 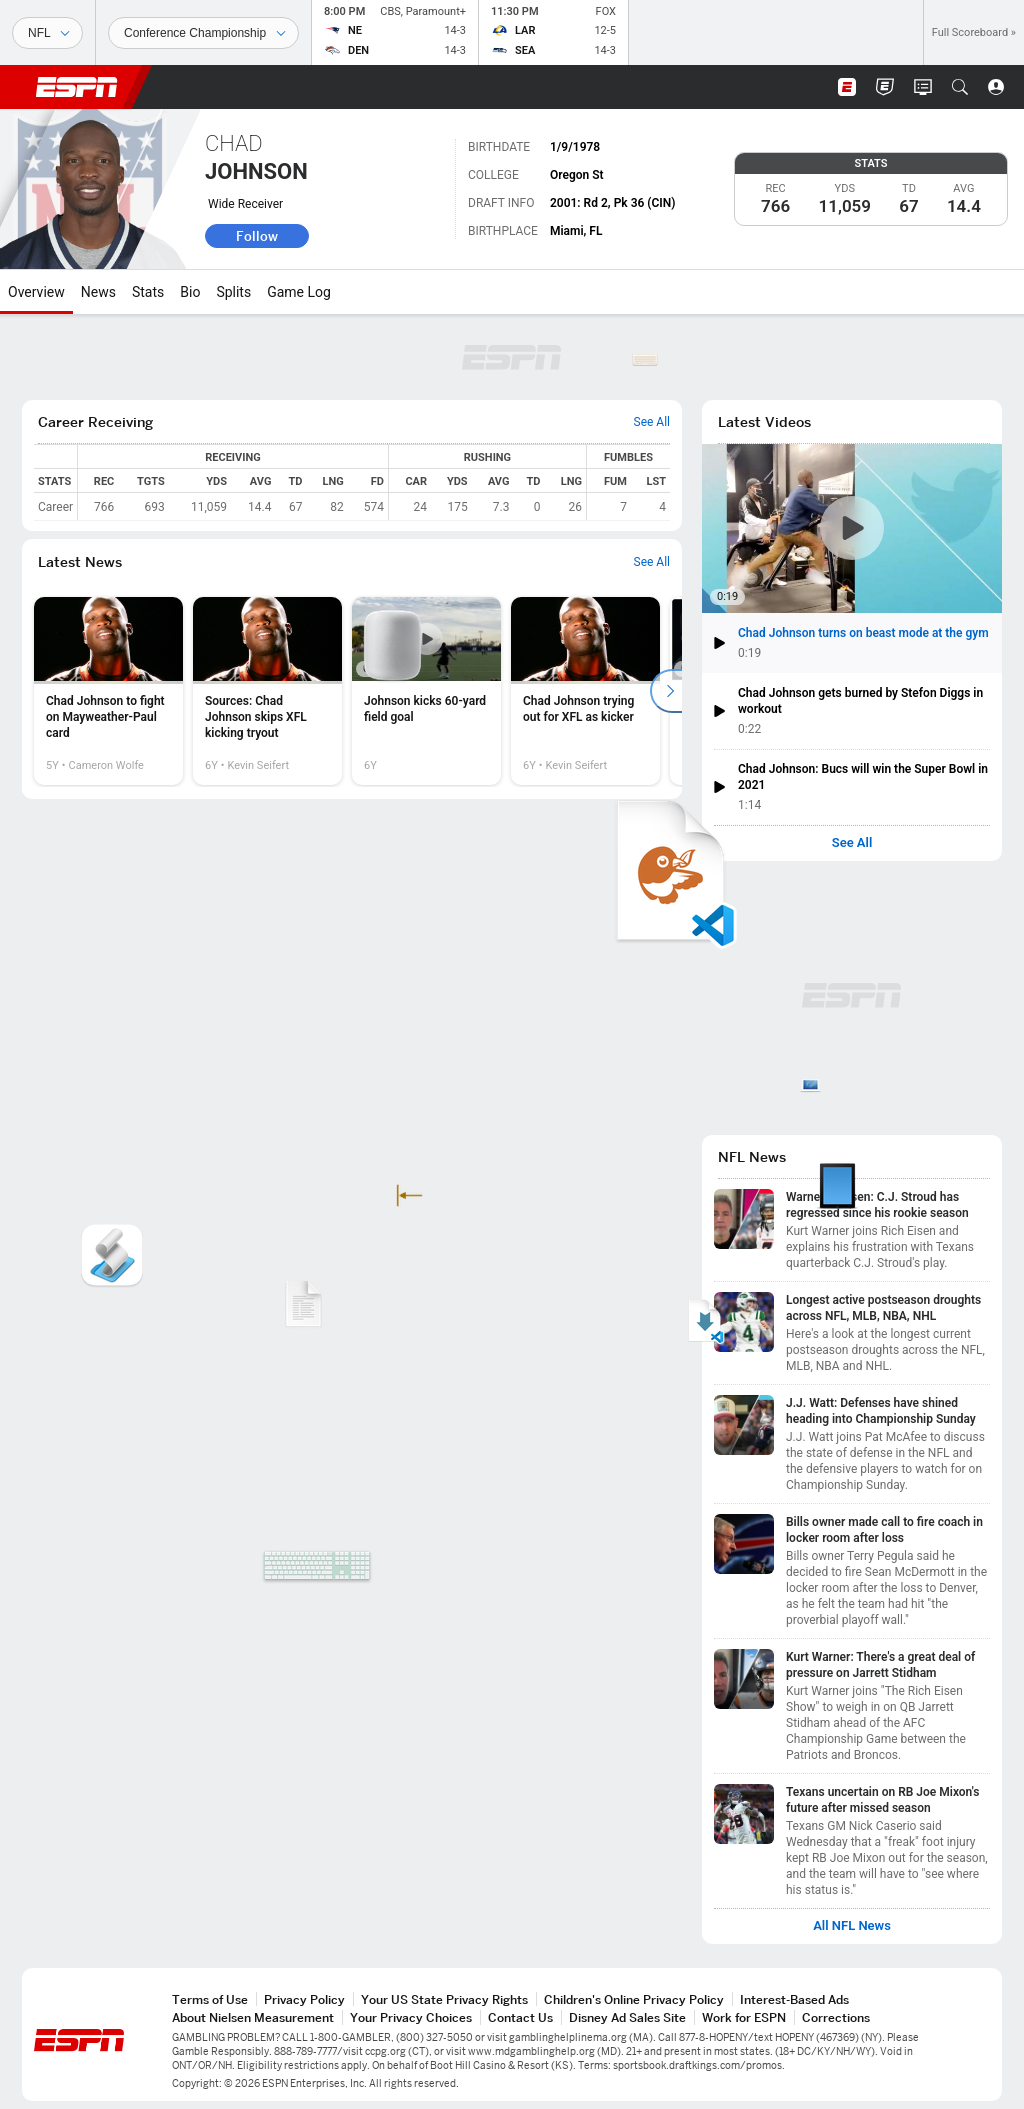 I want to click on bower package manager file in Visual Studio Code, so click(x=670, y=873).